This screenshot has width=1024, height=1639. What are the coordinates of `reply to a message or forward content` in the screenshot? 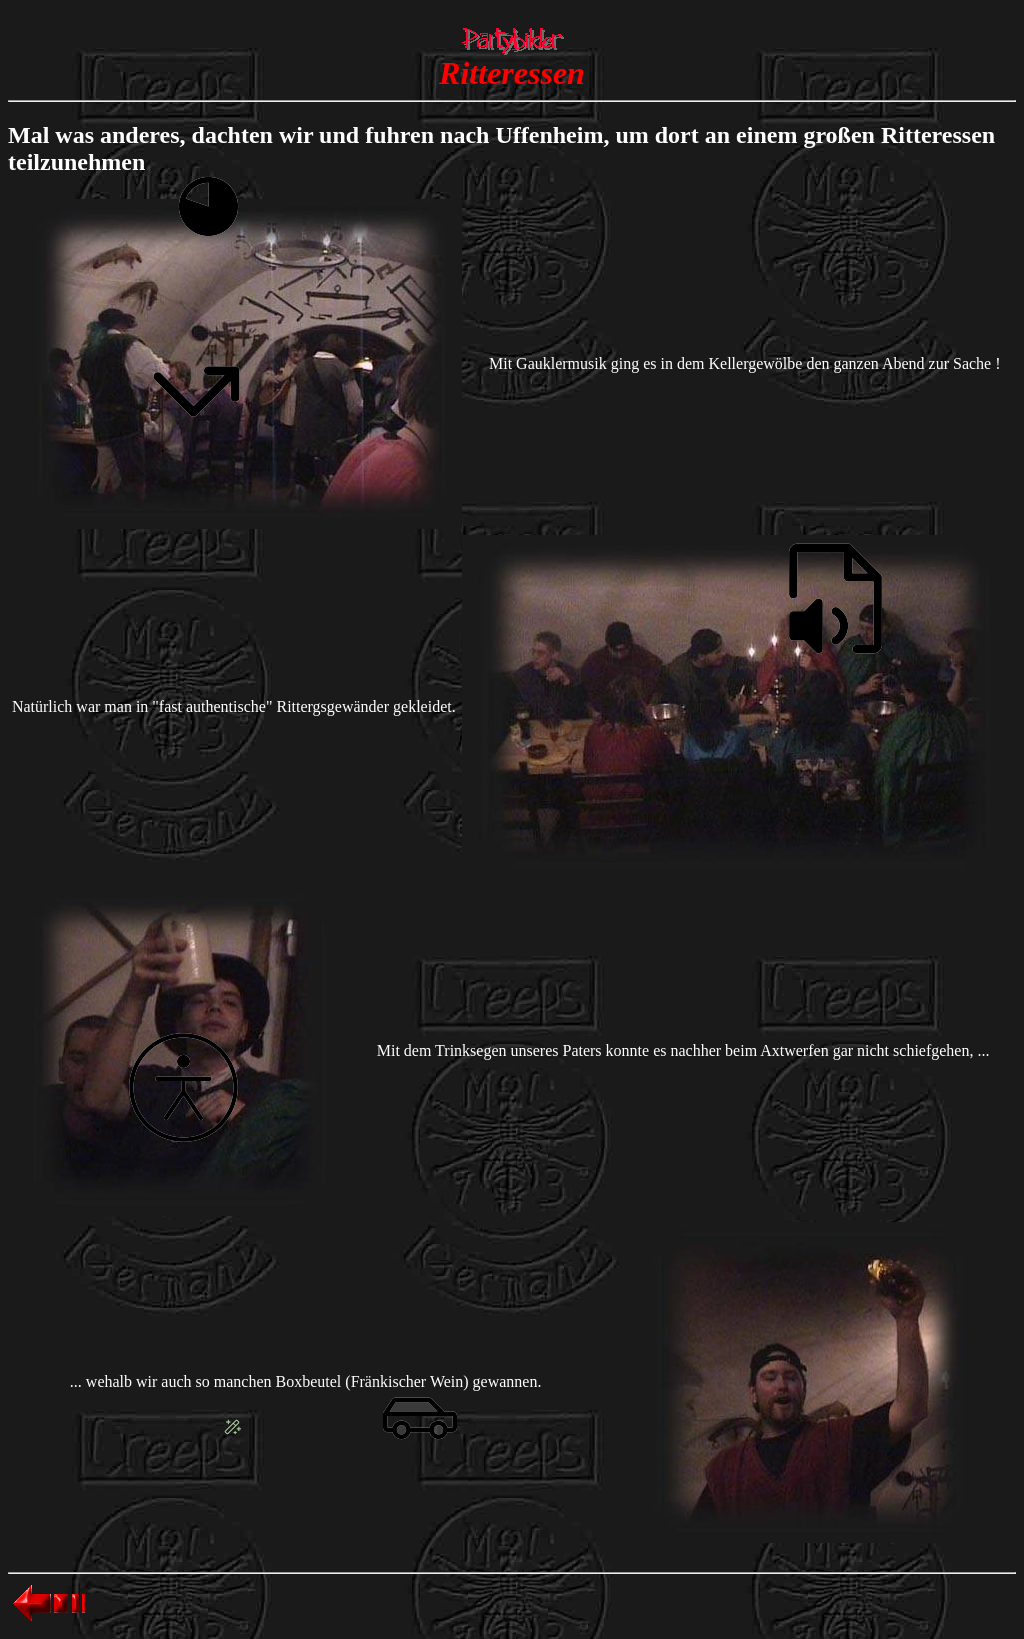 It's located at (196, 388).